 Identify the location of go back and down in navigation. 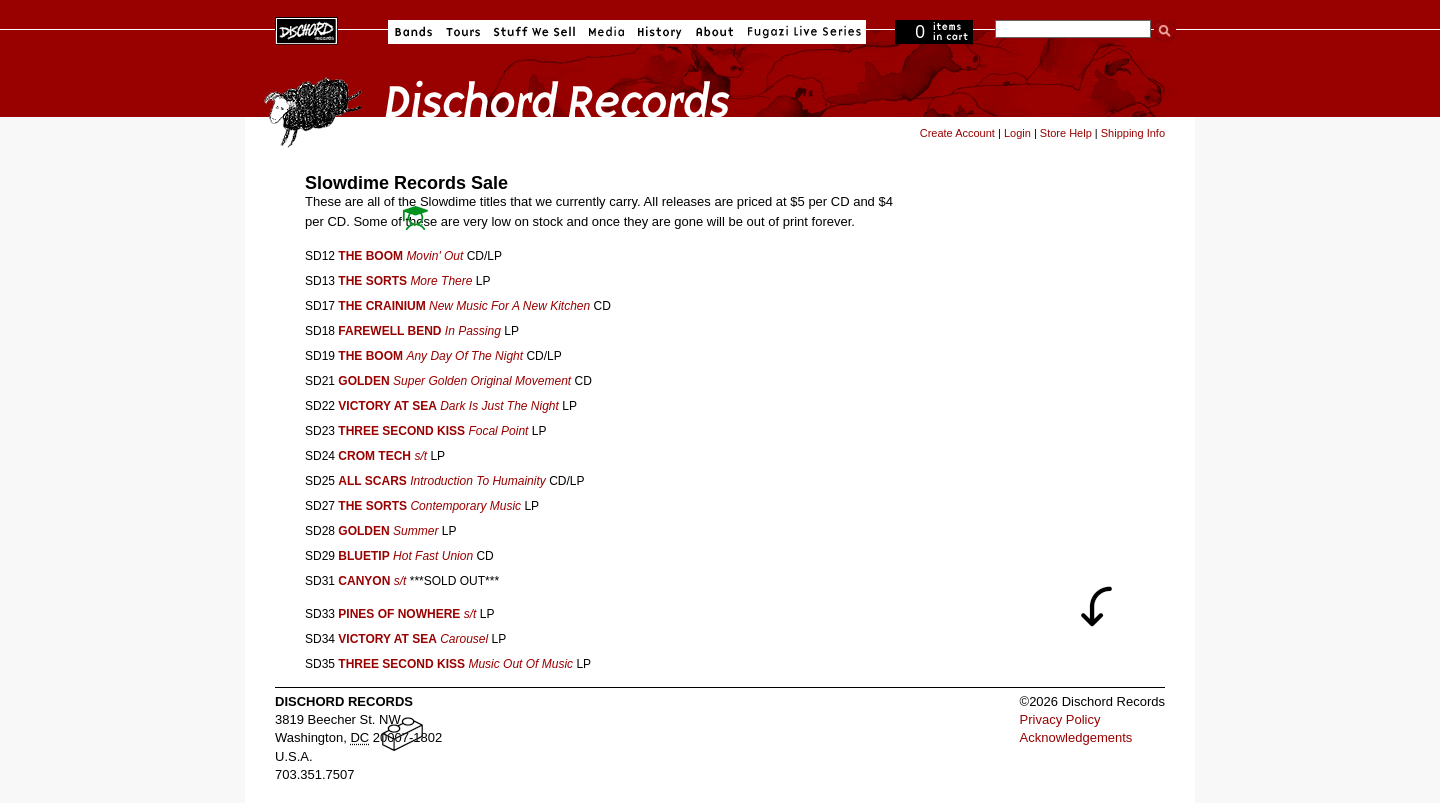
(1096, 606).